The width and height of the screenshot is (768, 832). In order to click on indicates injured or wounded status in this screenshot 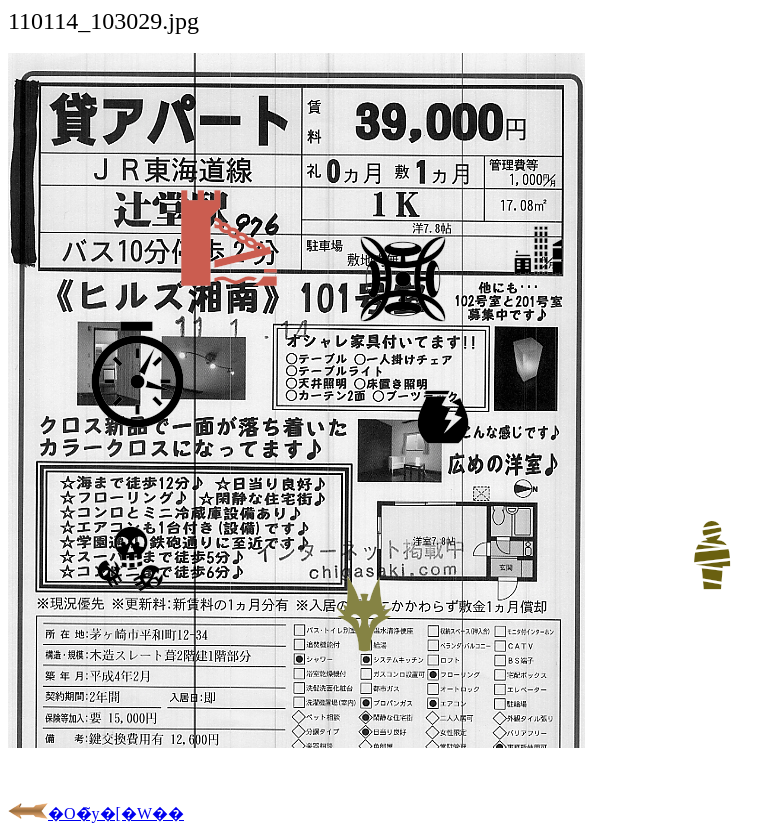, I will do `click(713, 555)`.